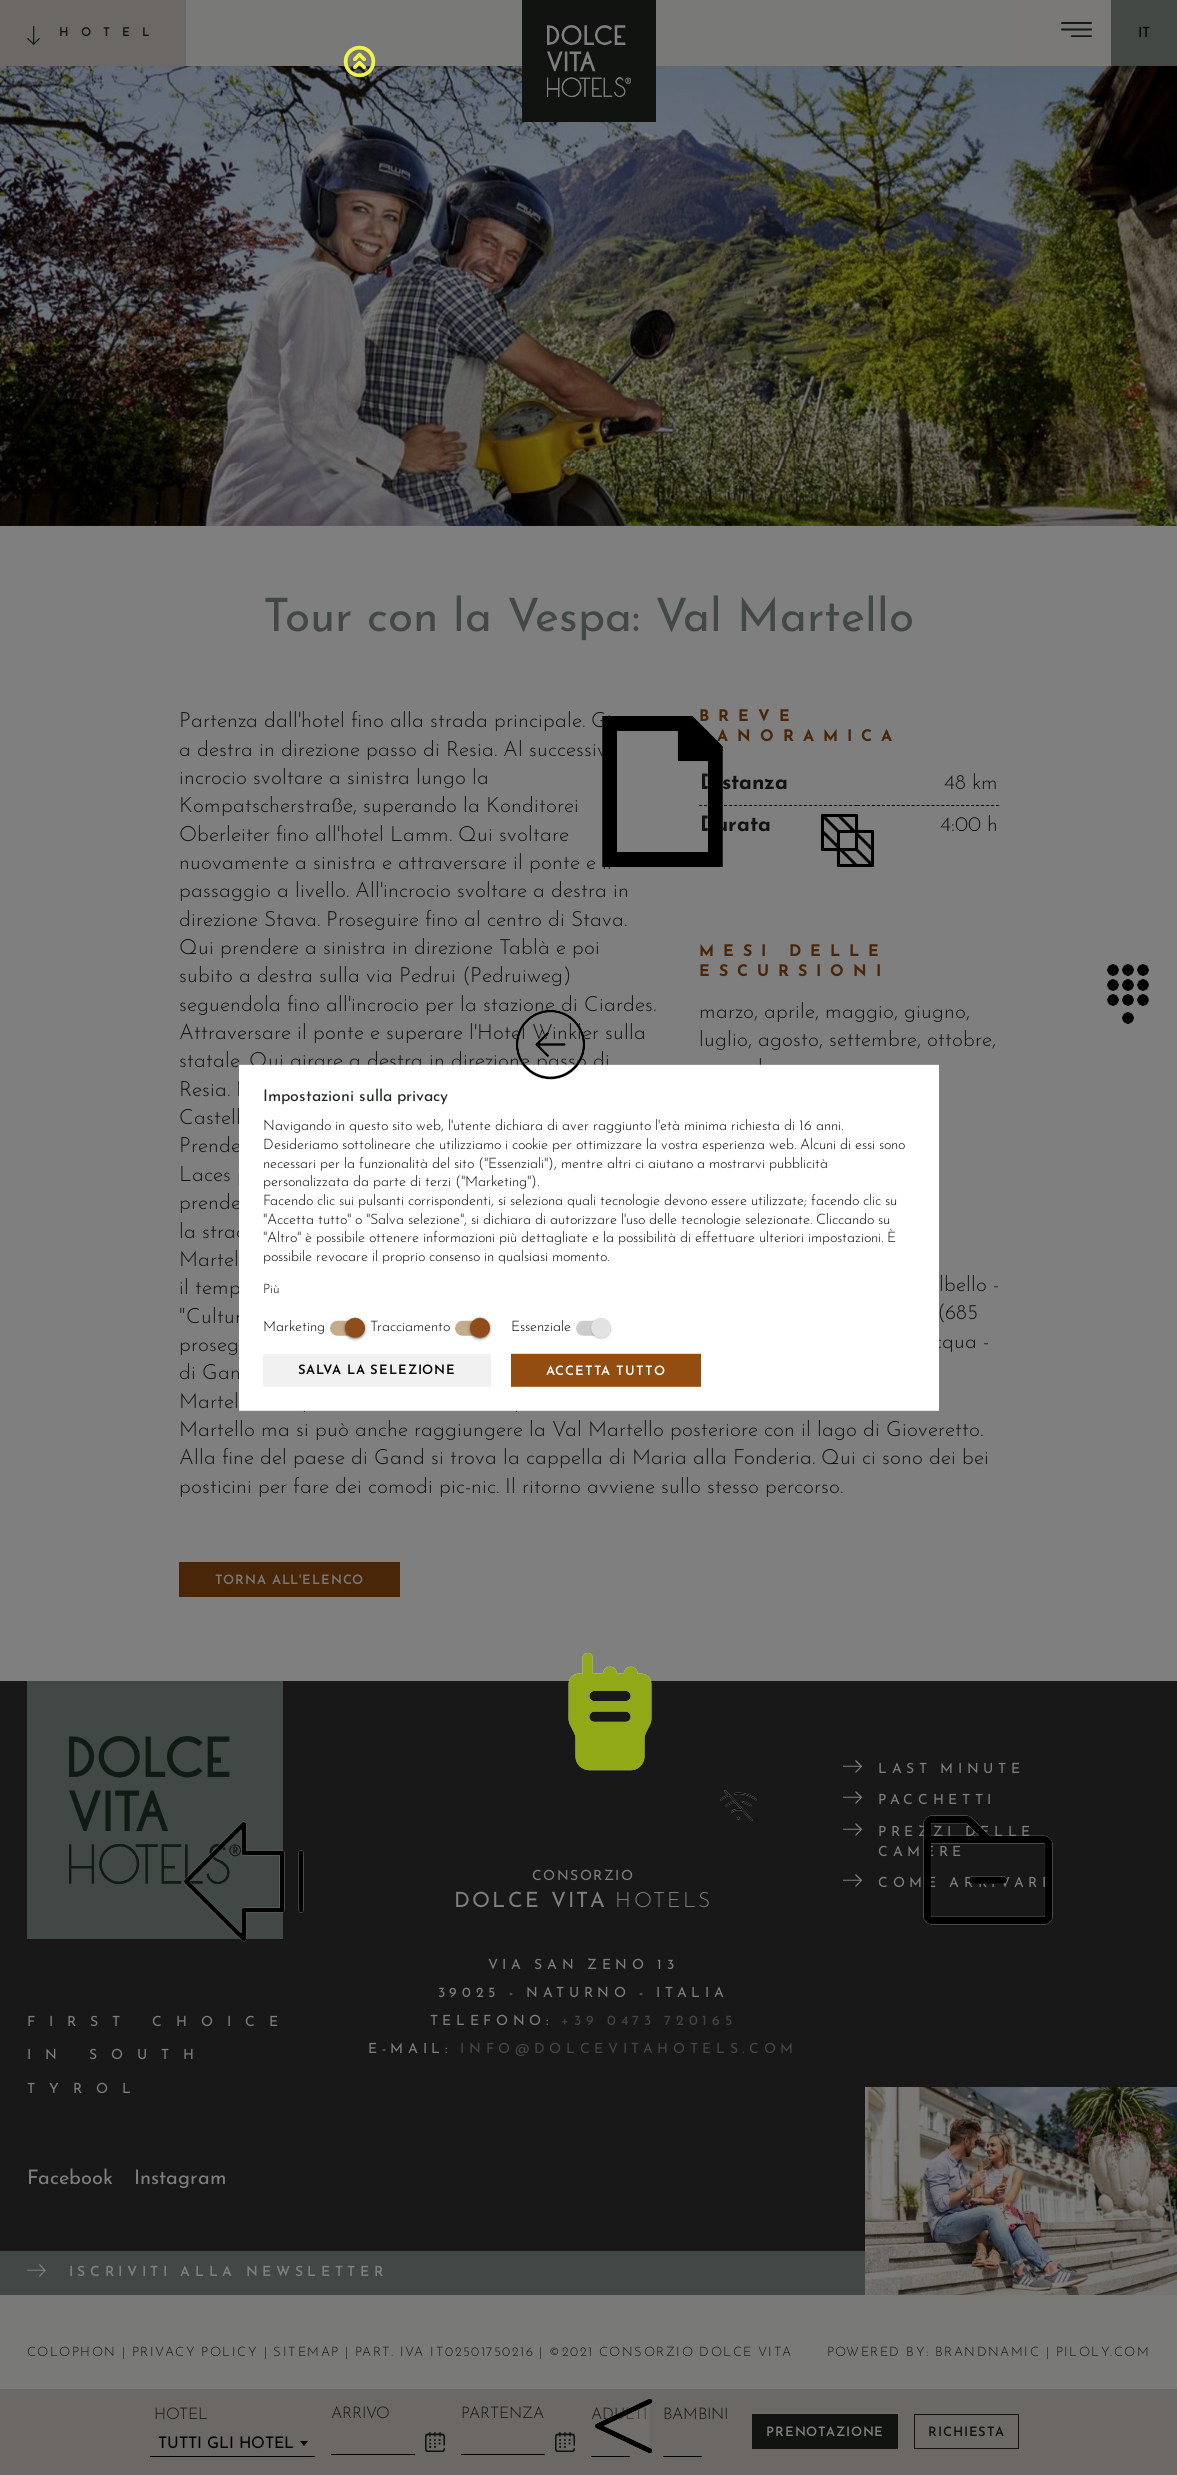 This screenshot has height=2475, width=1177. I want to click on indicates no wifi connection available, so click(738, 1805).